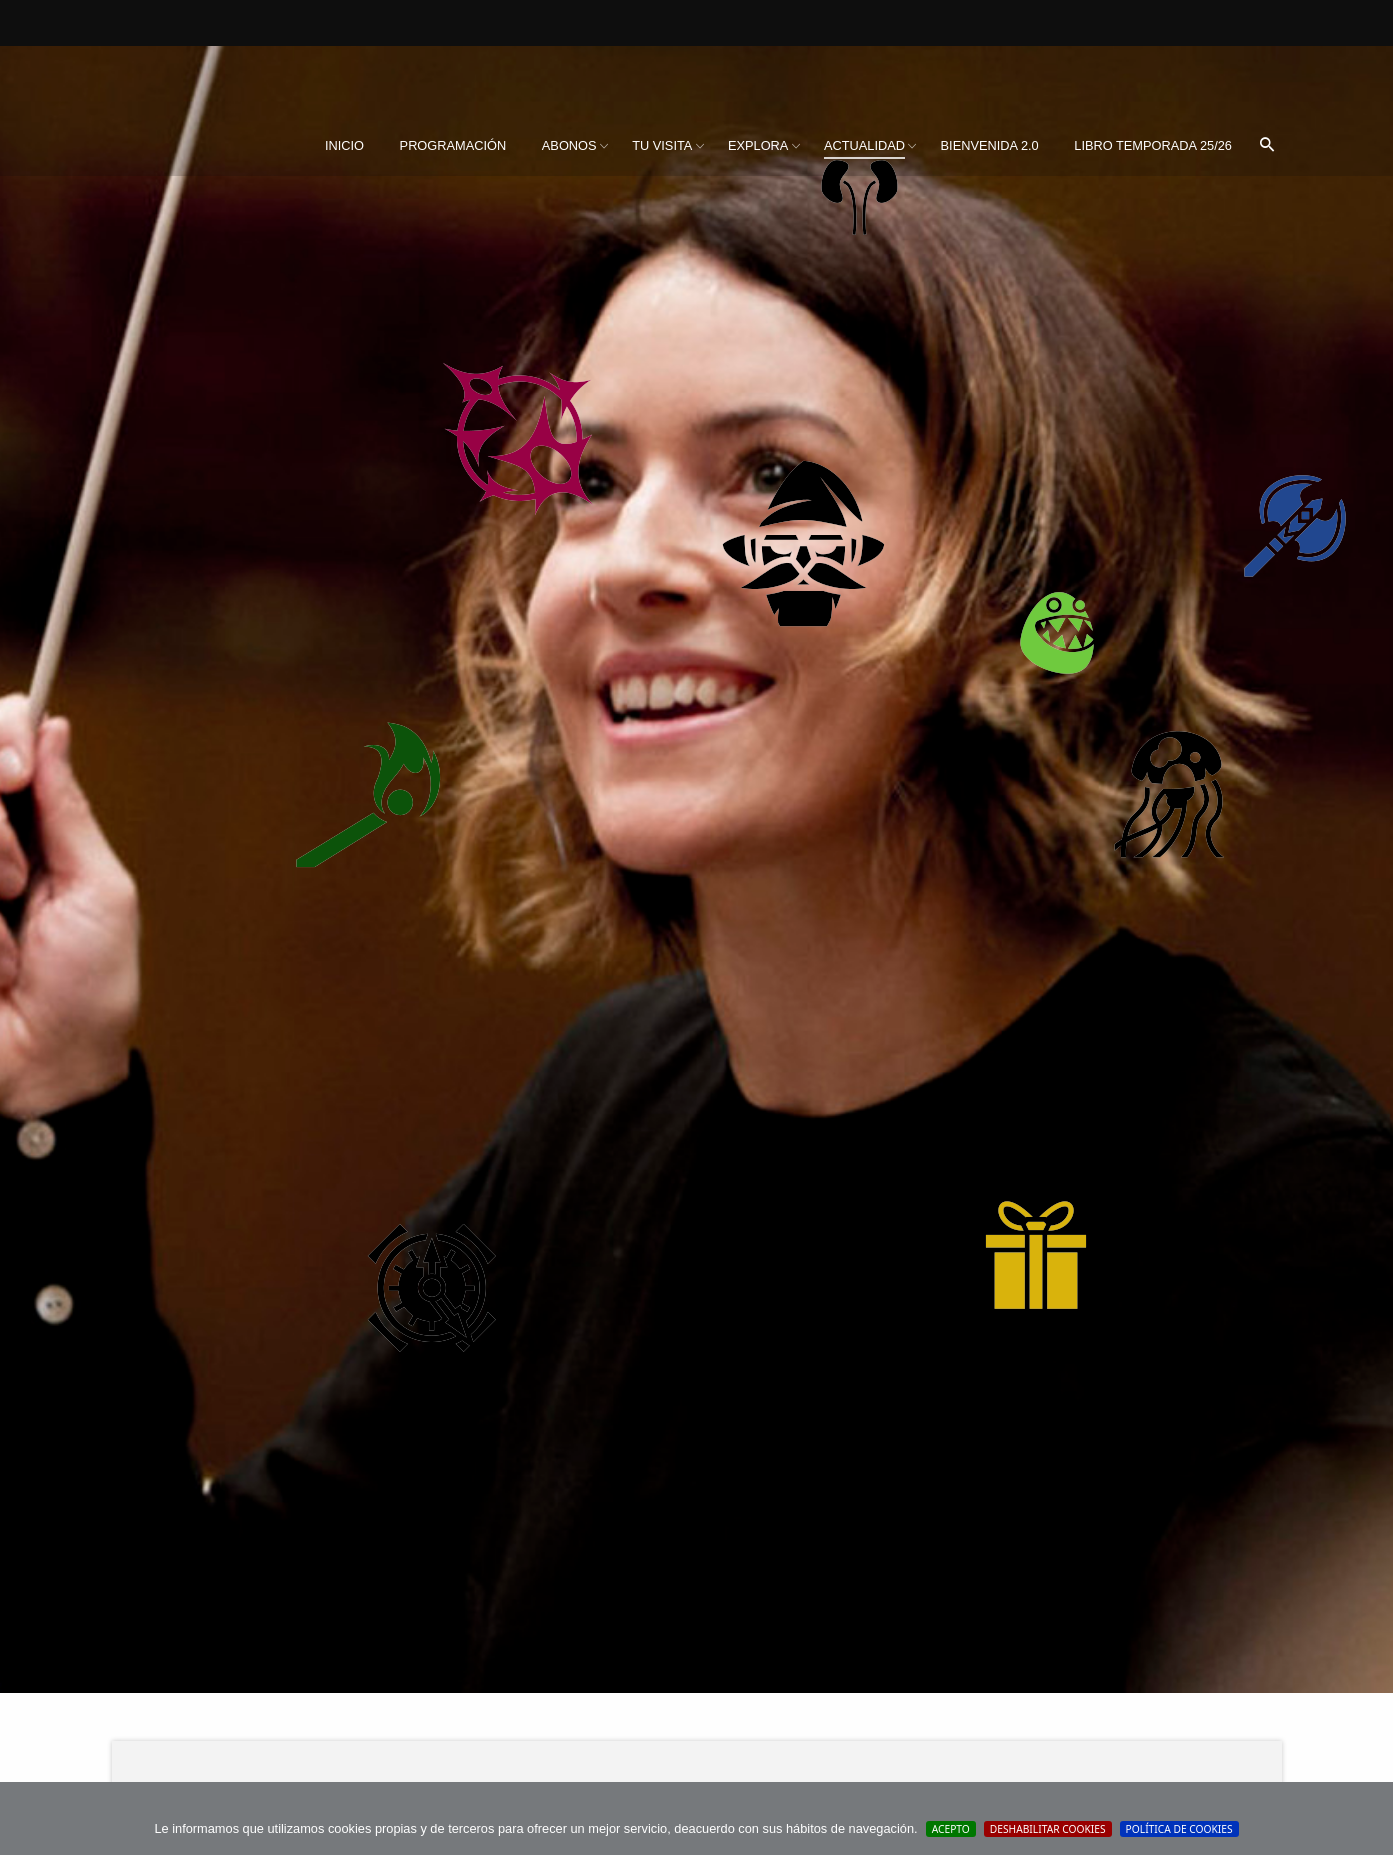 The height and width of the screenshot is (1855, 1393). I want to click on select axe weapon or tool, so click(1296, 524).